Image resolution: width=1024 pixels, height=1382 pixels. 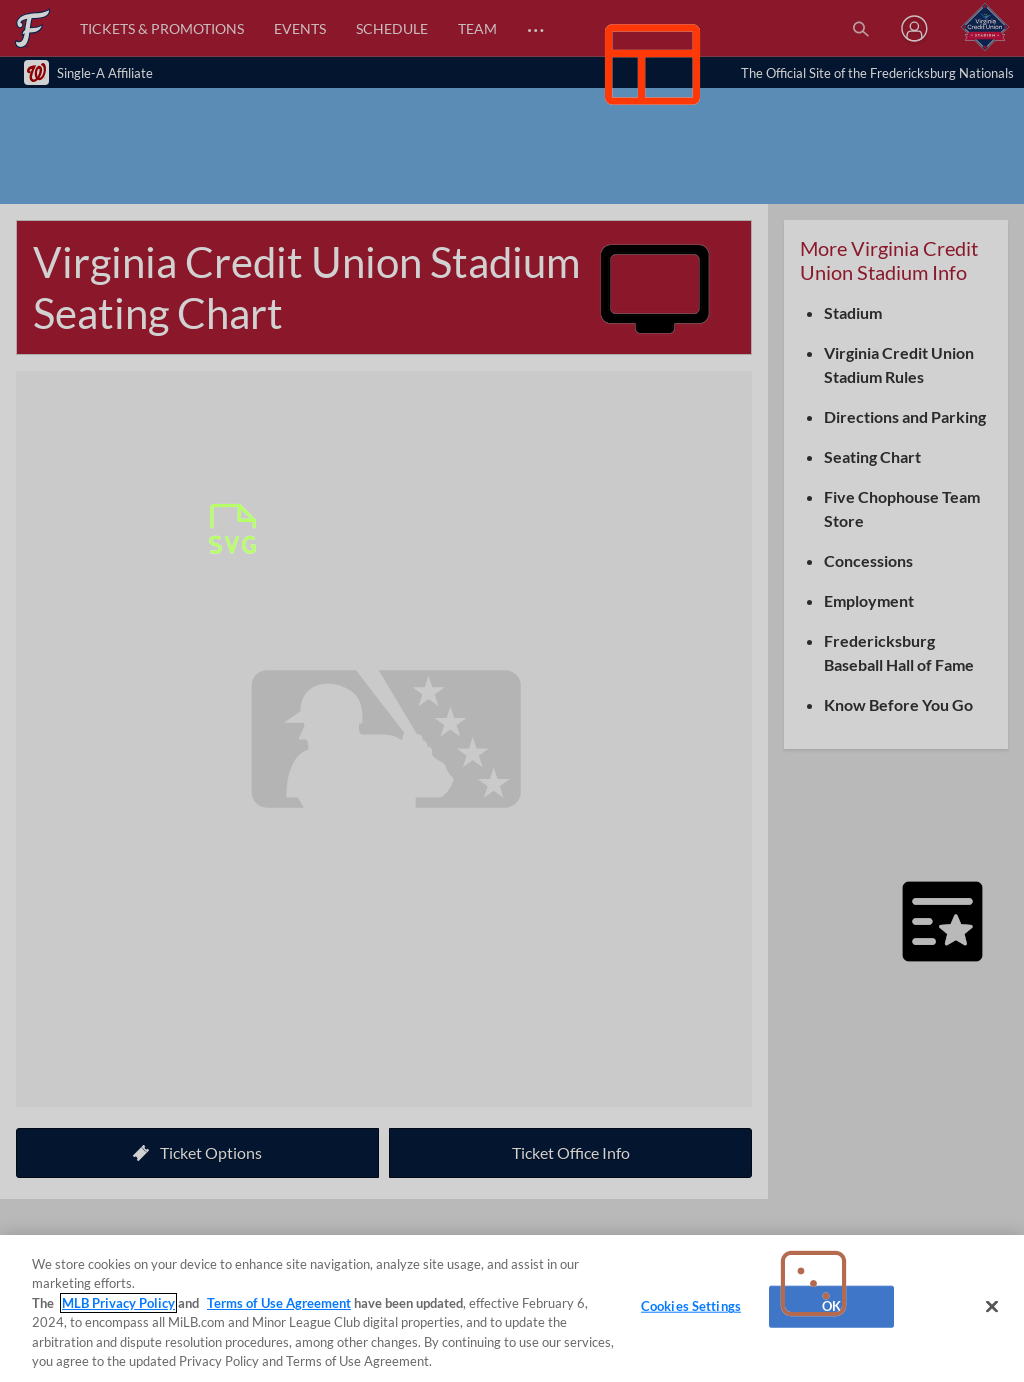 What do you see at coordinates (655, 289) in the screenshot?
I see `access personal video or screen sharing` at bounding box center [655, 289].